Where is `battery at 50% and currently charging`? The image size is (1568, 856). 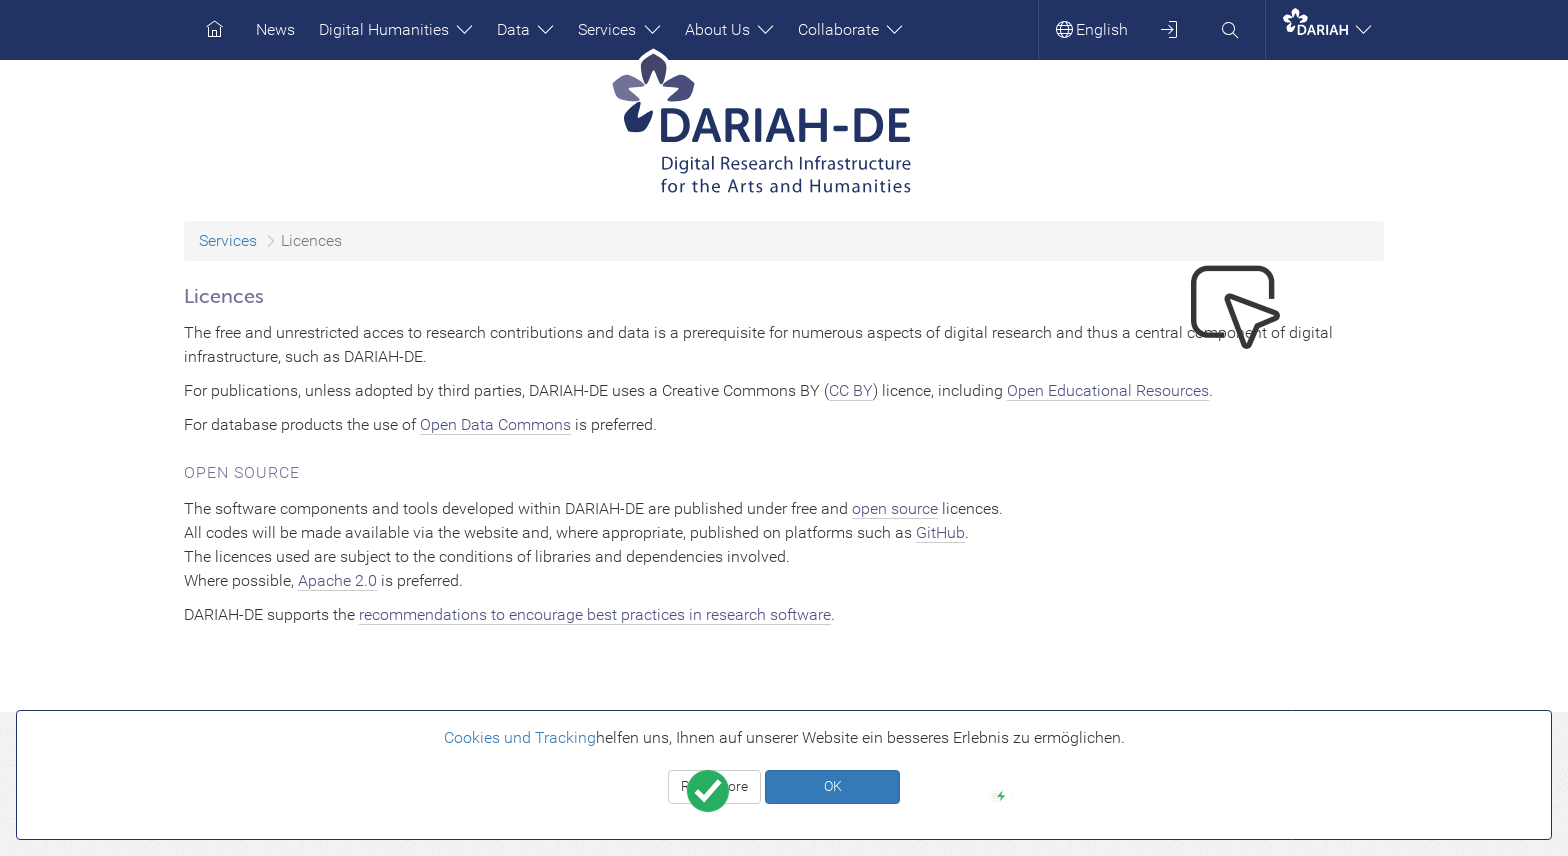 battery at 50% and currently charging is located at coordinates (1002, 796).